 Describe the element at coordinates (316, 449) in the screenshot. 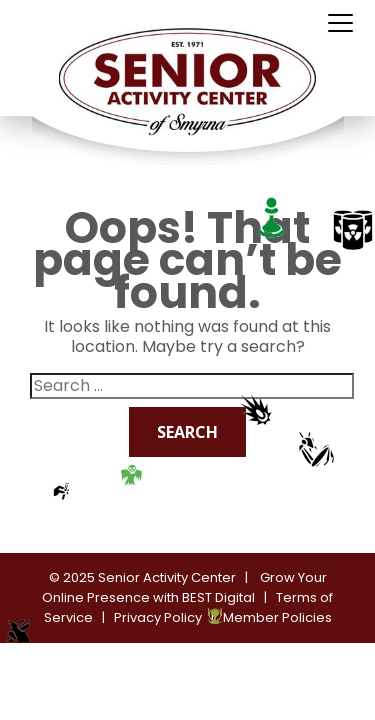

I see `indicates insect or bug-type creature in game` at that location.